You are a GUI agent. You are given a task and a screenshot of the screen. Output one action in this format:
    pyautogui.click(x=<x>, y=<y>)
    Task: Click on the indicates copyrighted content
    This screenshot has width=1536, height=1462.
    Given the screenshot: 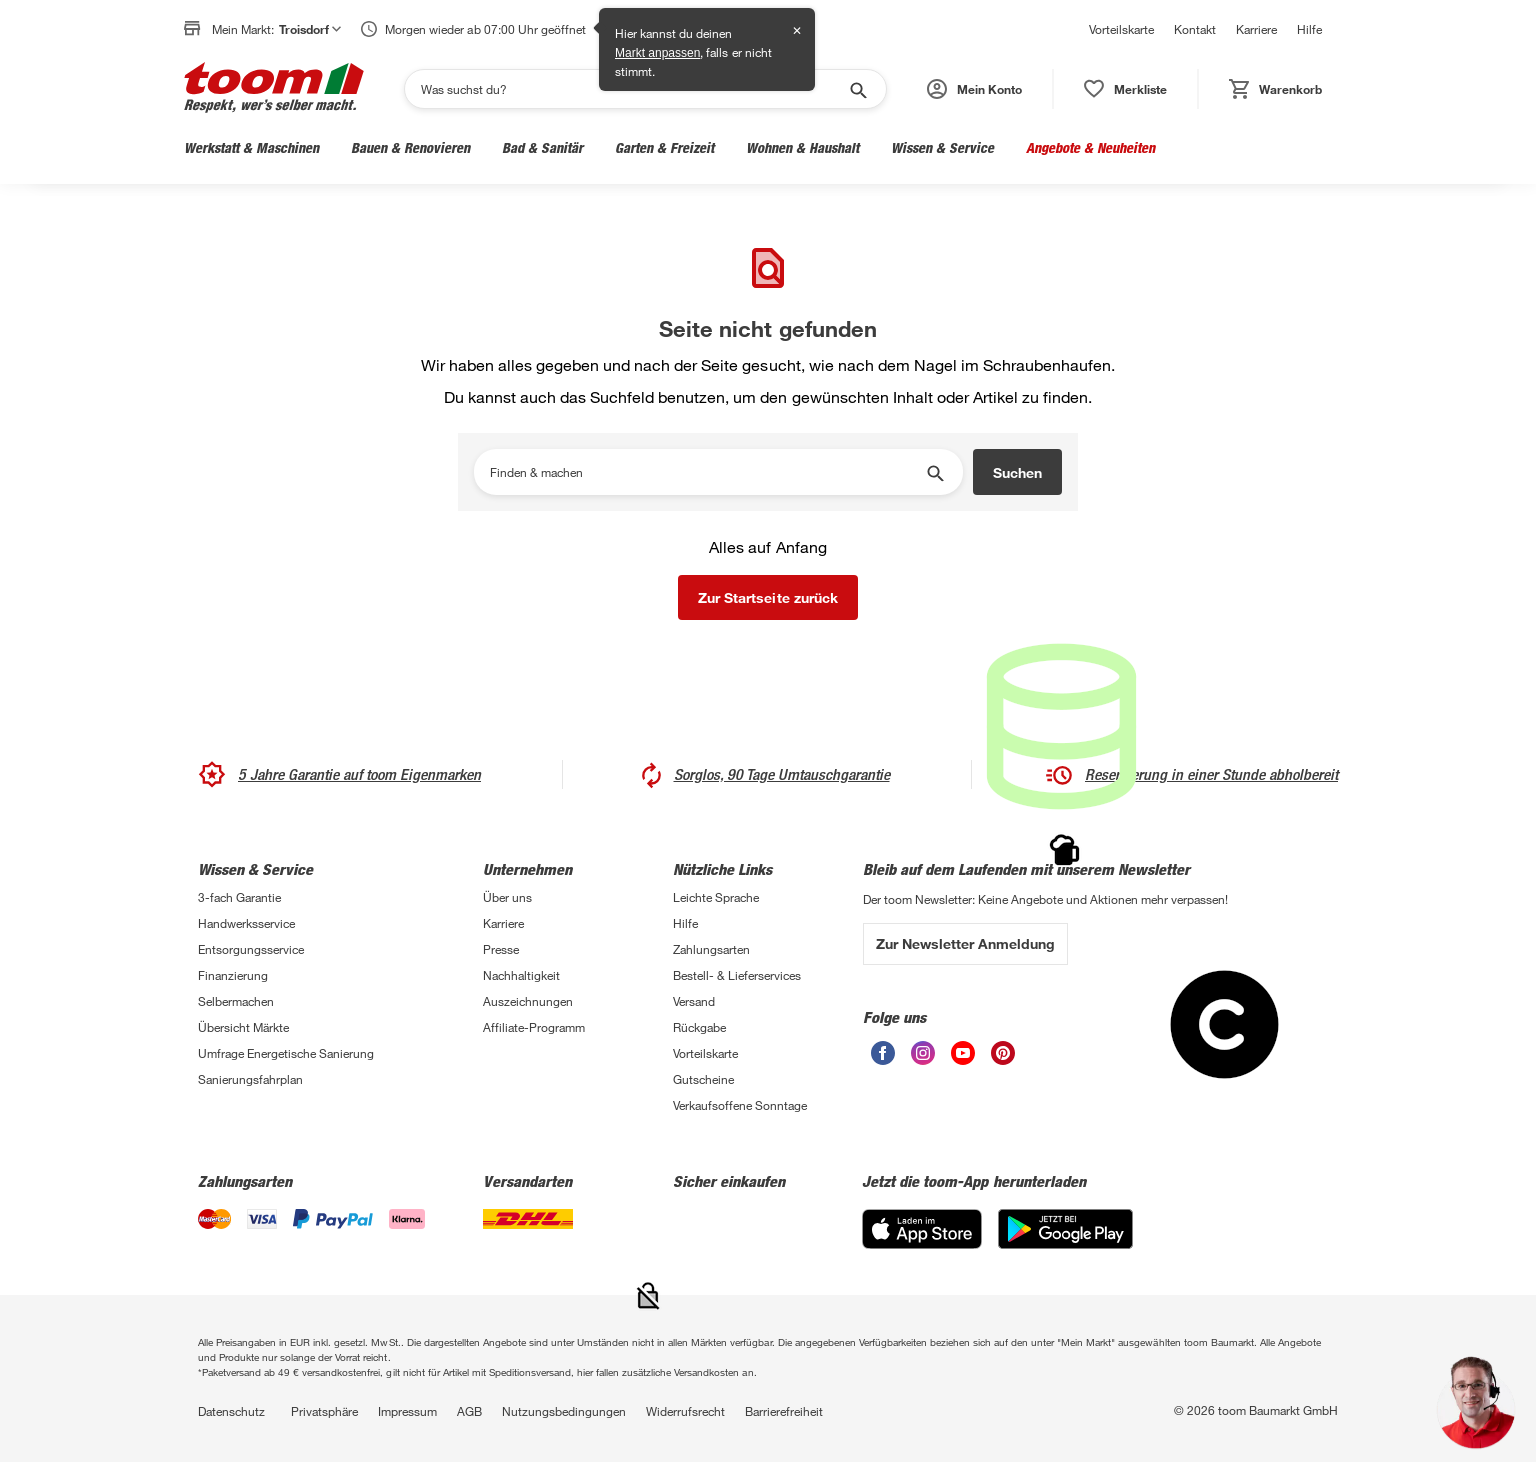 What is the action you would take?
    pyautogui.click(x=1224, y=1024)
    